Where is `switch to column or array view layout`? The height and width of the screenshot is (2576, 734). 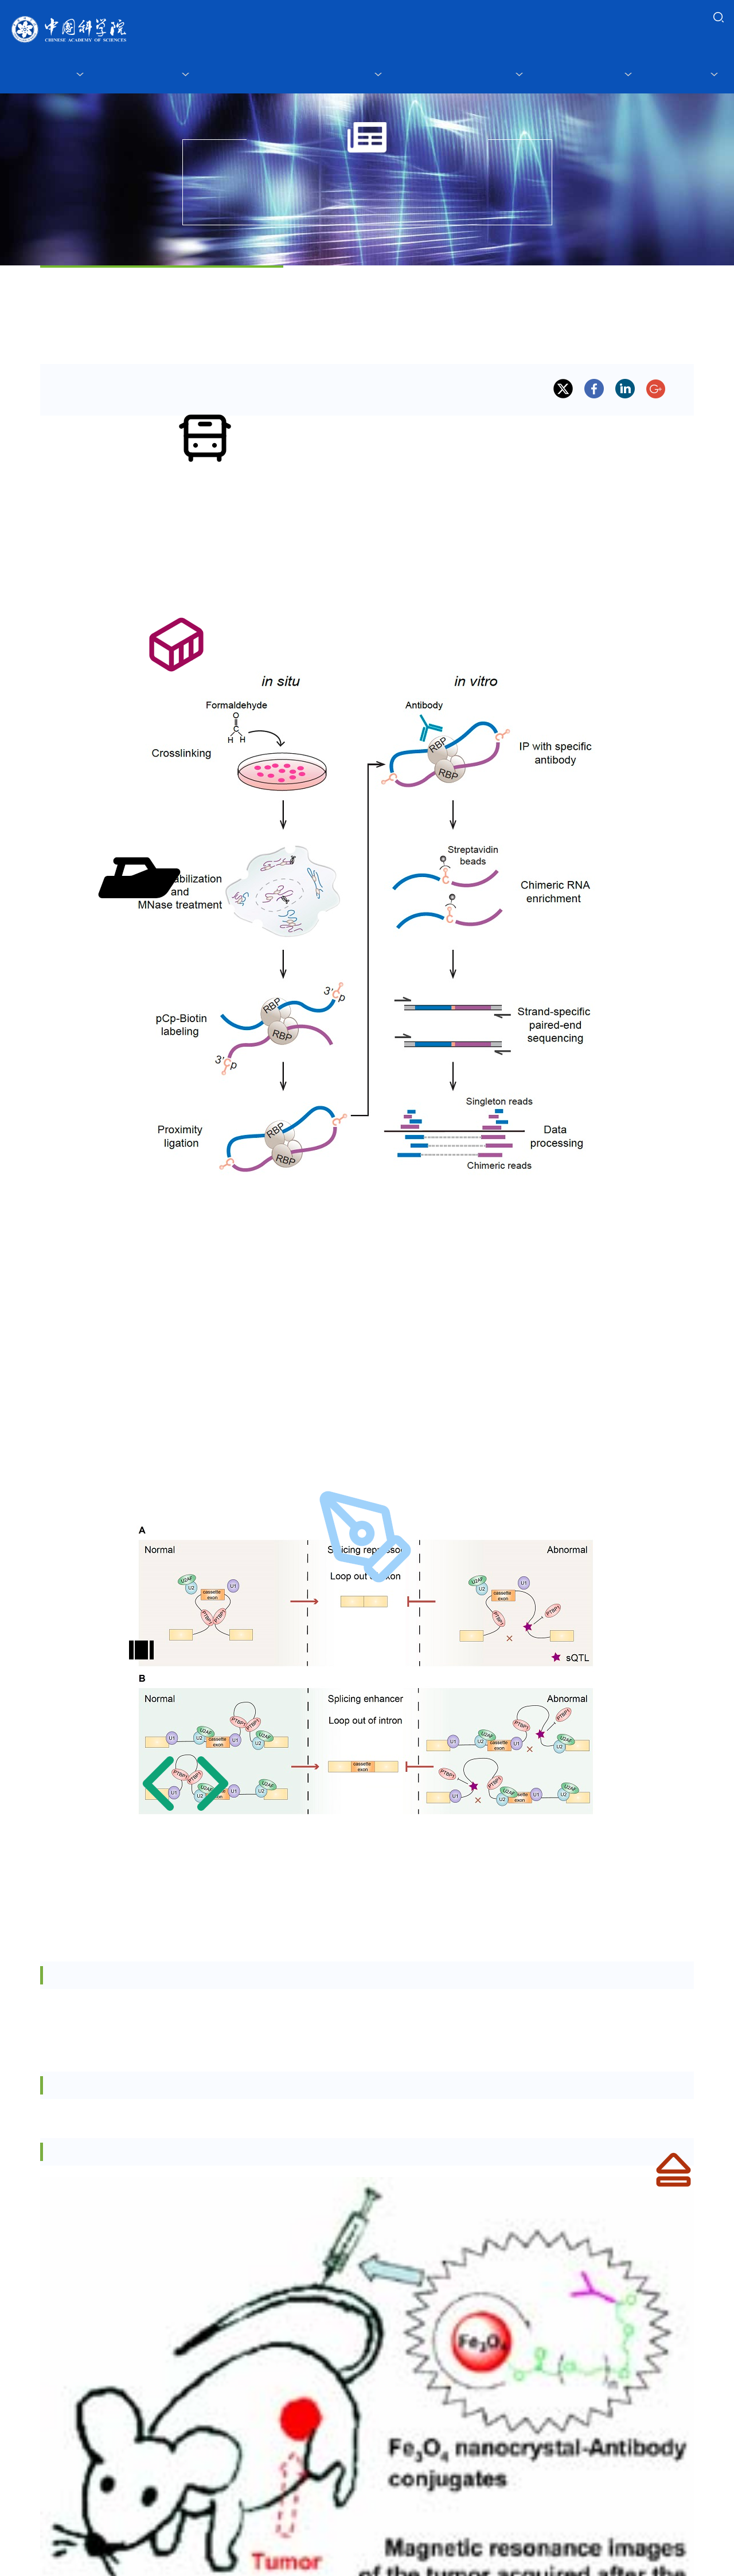
switch to column or array view layout is located at coordinates (140, 1650).